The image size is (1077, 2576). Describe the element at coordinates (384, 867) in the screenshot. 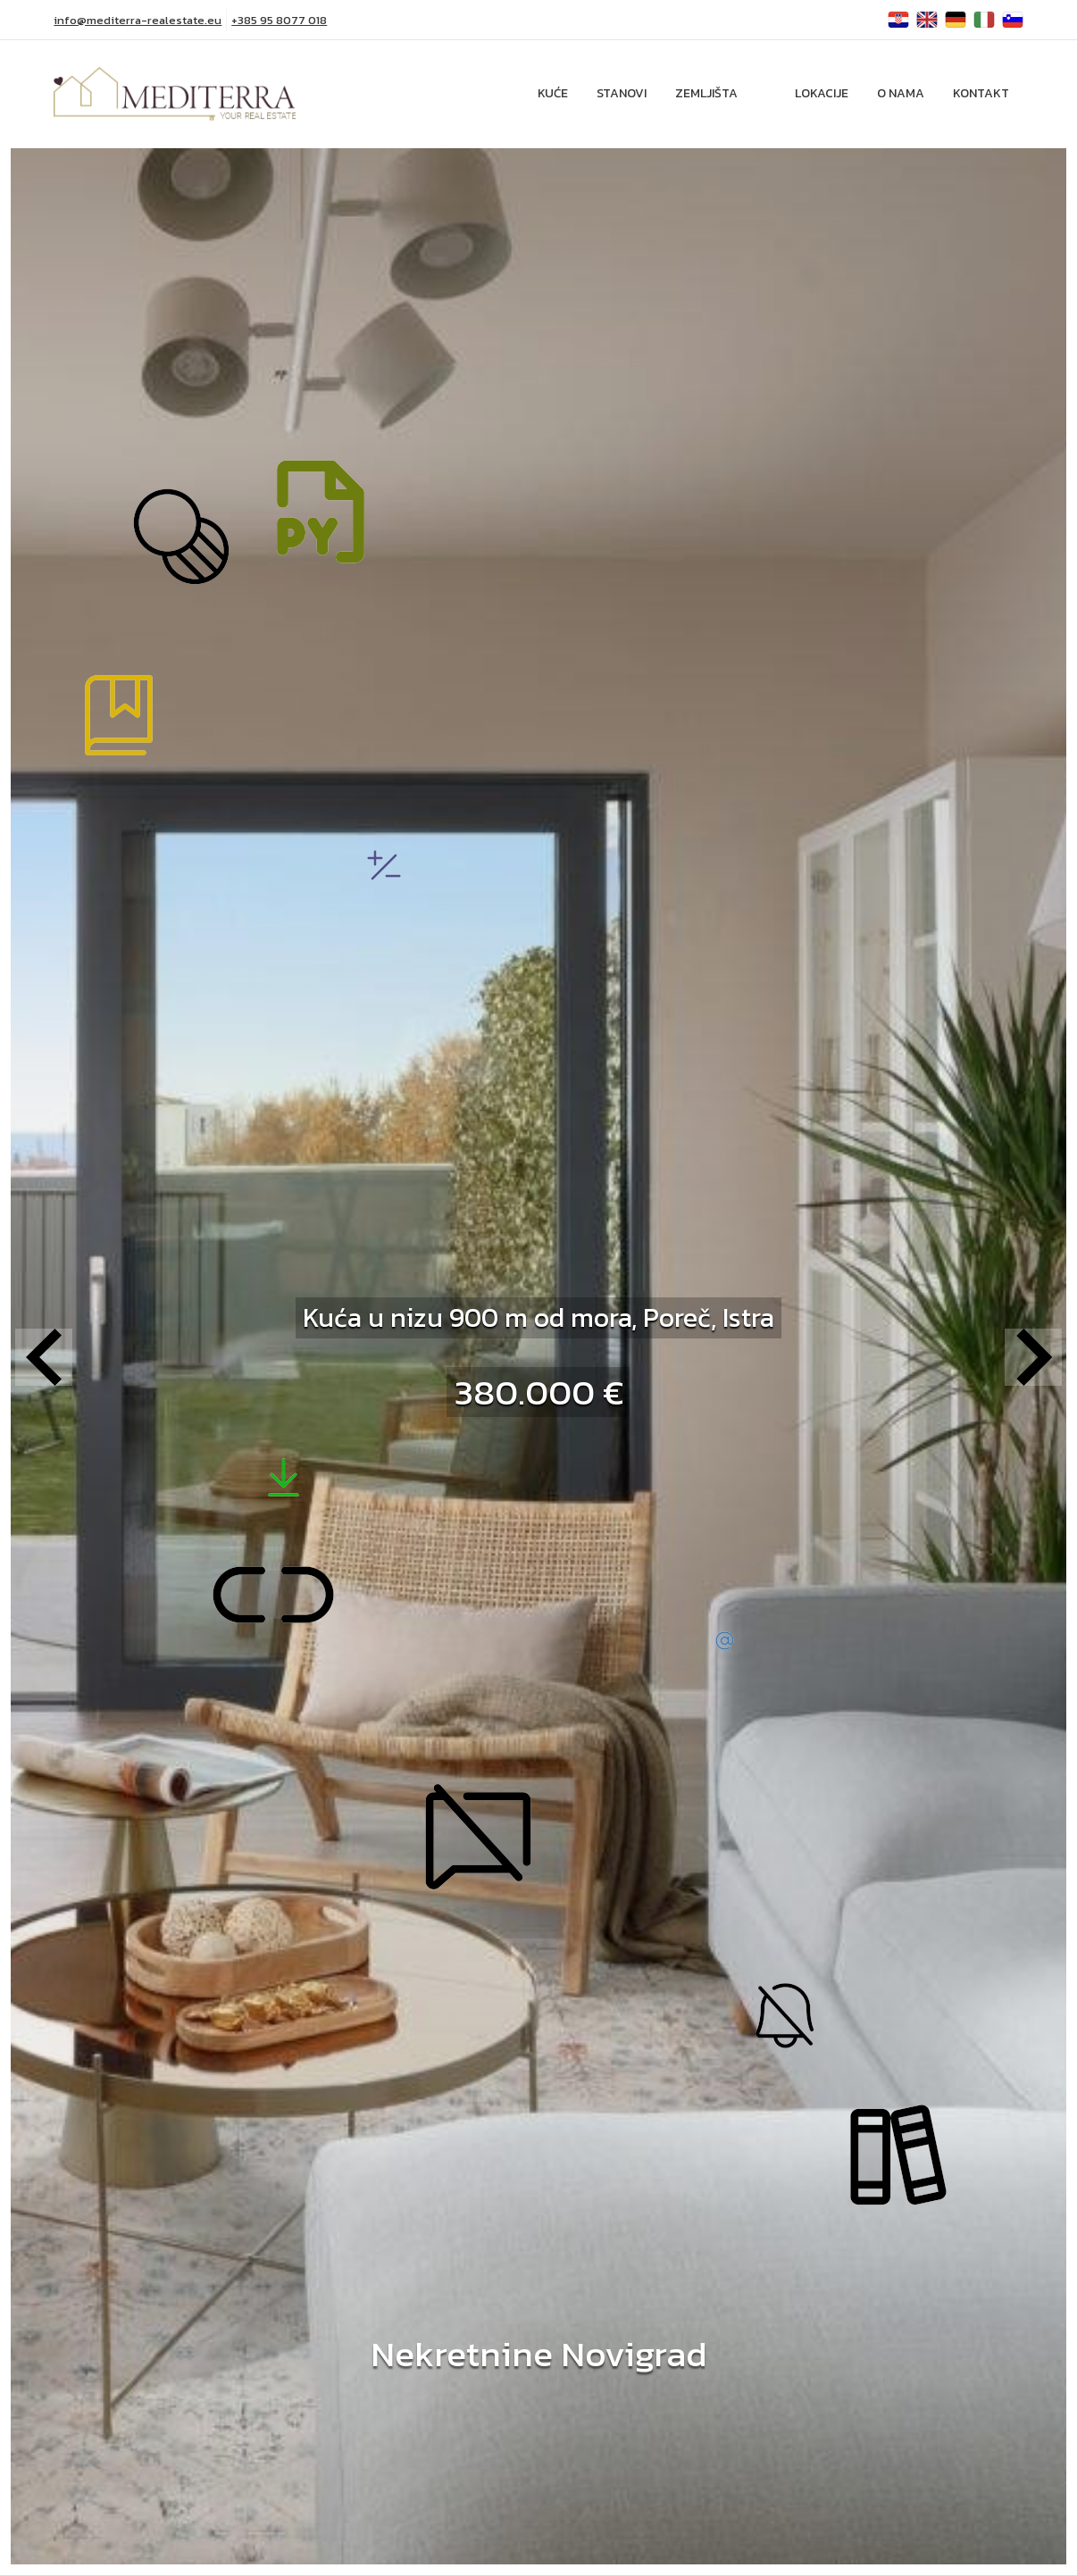

I see `toggle between adding or subtracting values` at that location.